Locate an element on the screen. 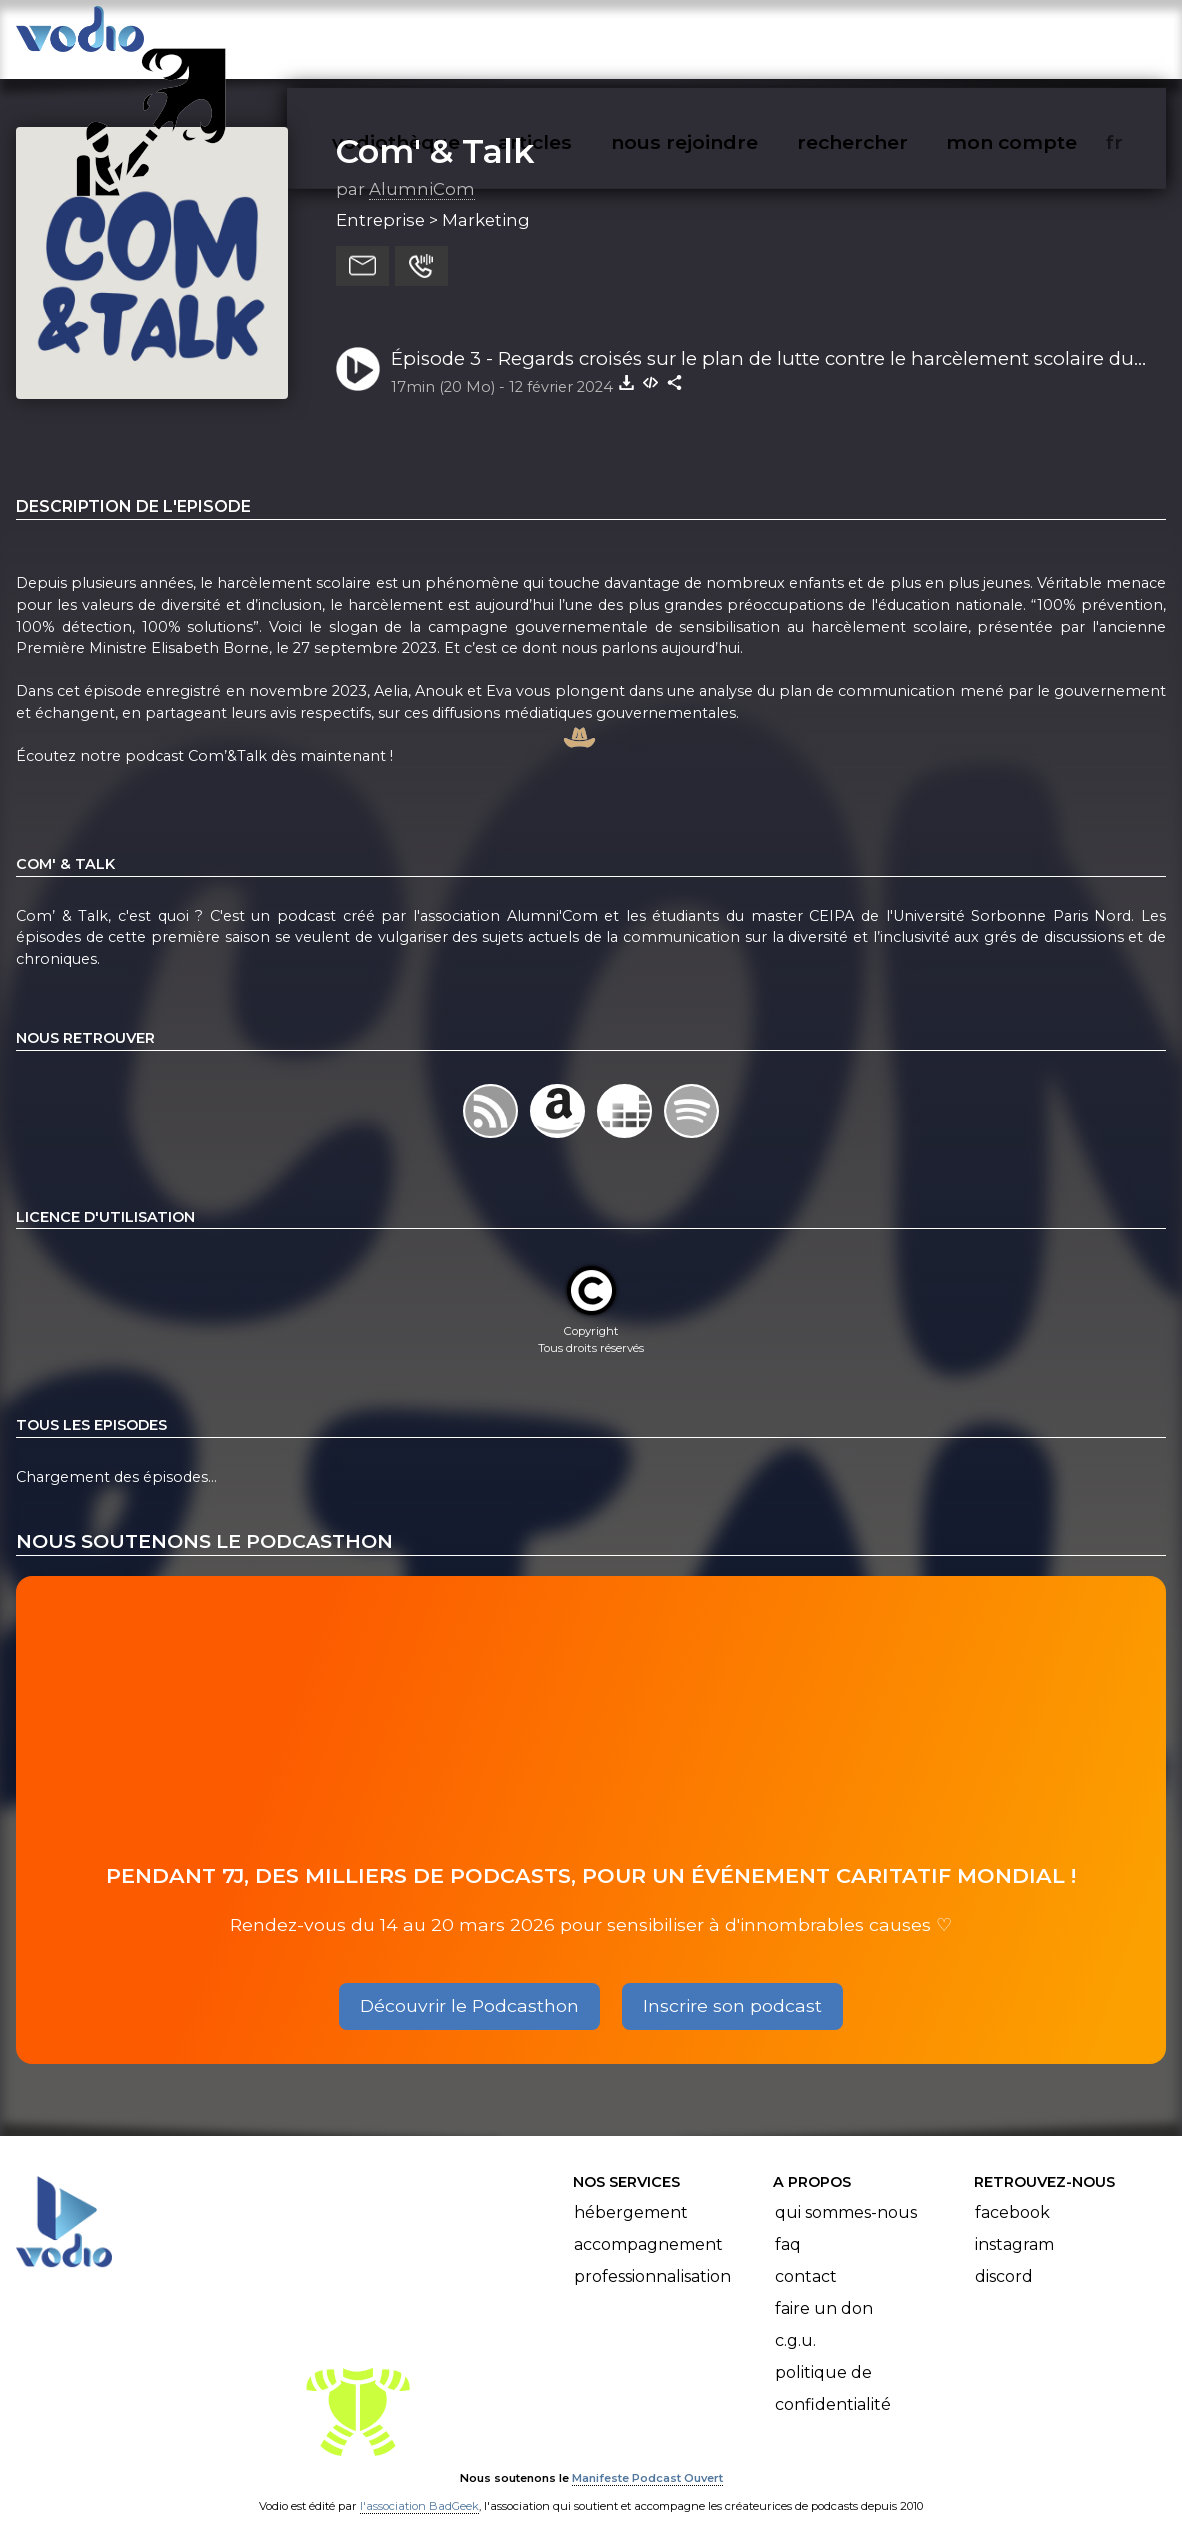  equip armor or defensive gear is located at coordinates (358, 2409).